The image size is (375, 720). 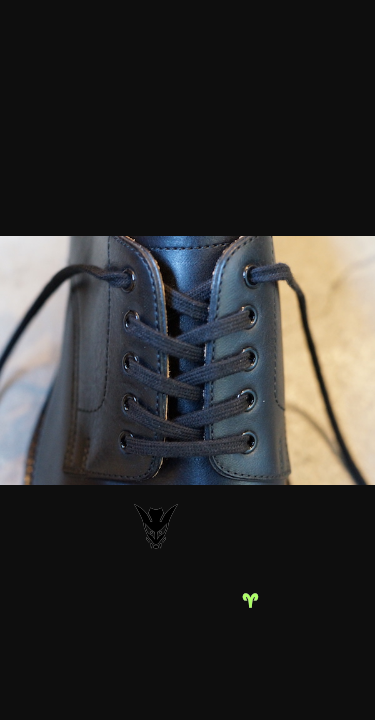 What do you see at coordinates (156, 526) in the screenshot?
I see `select reptile or dragon character class` at bounding box center [156, 526].